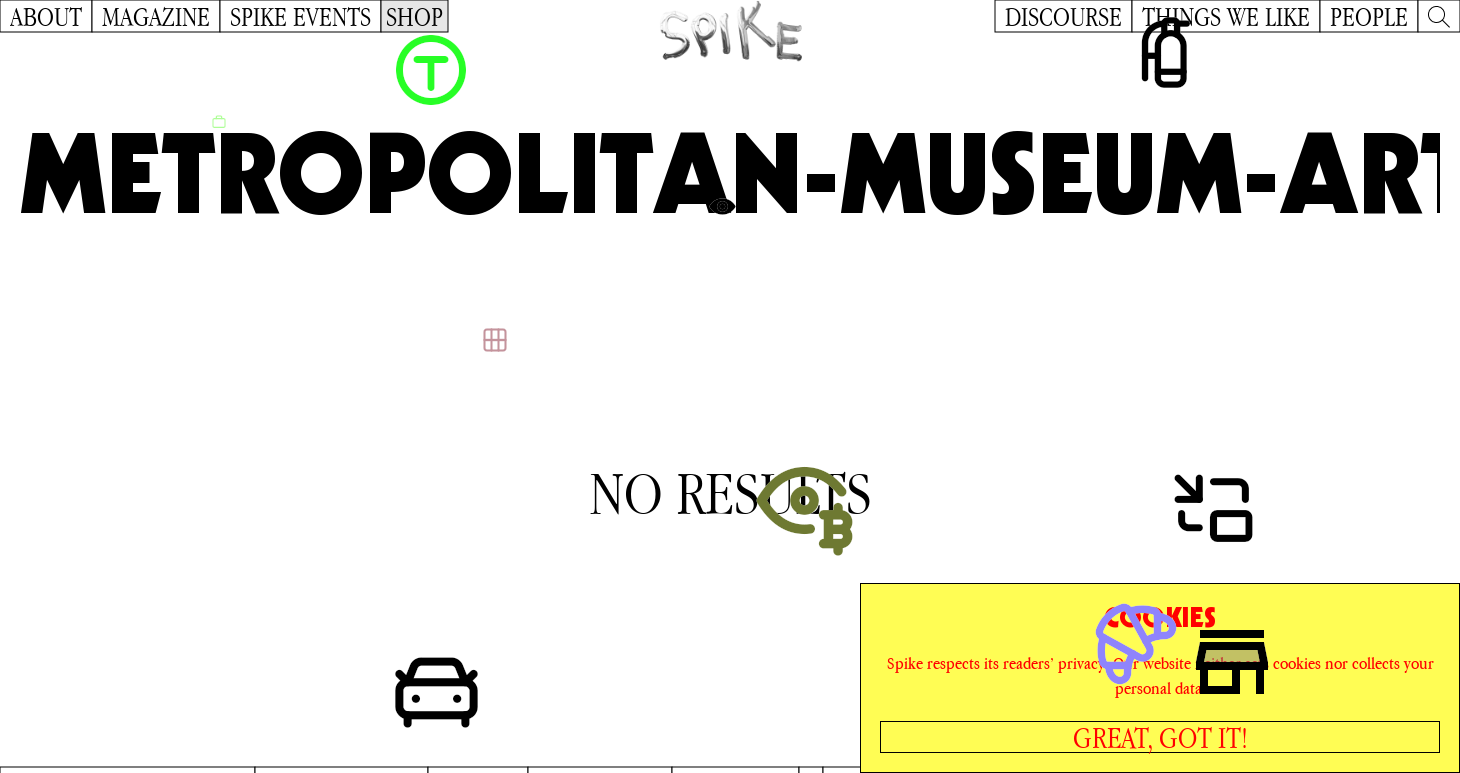 The height and width of the screenshot is (773, 1460). Describe the element at coordinates (804, 500) in the screenshot. I see `view bitcoin wallet balance` at that location.